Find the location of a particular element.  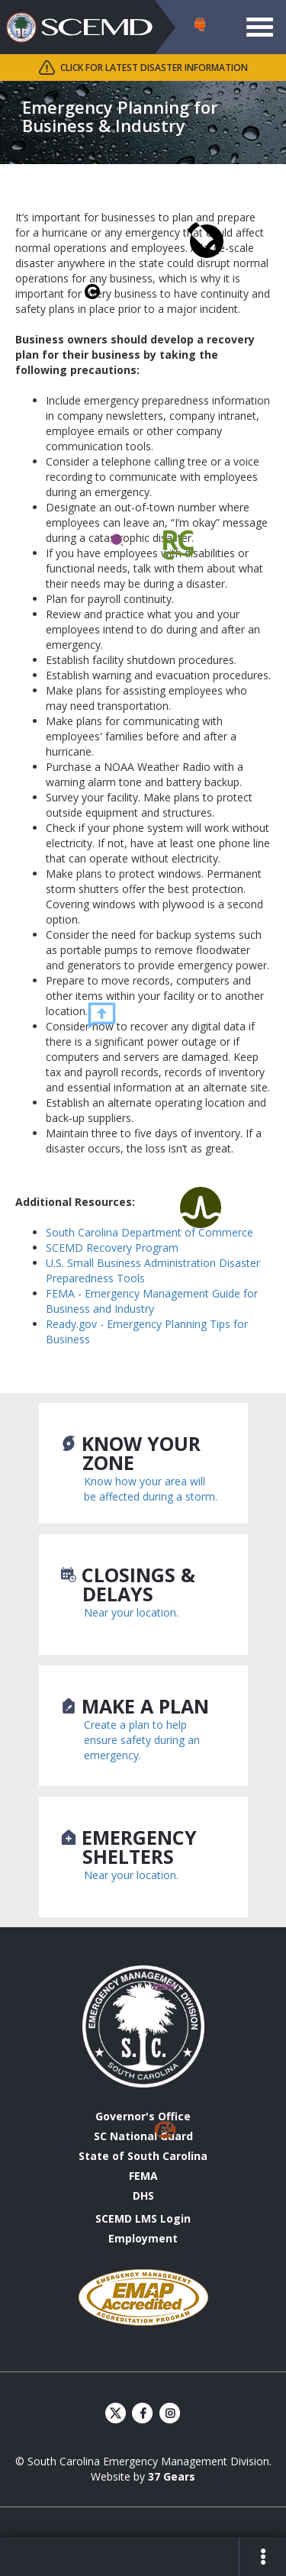

upload a file to the chat is located at coordinates (101, 1014).